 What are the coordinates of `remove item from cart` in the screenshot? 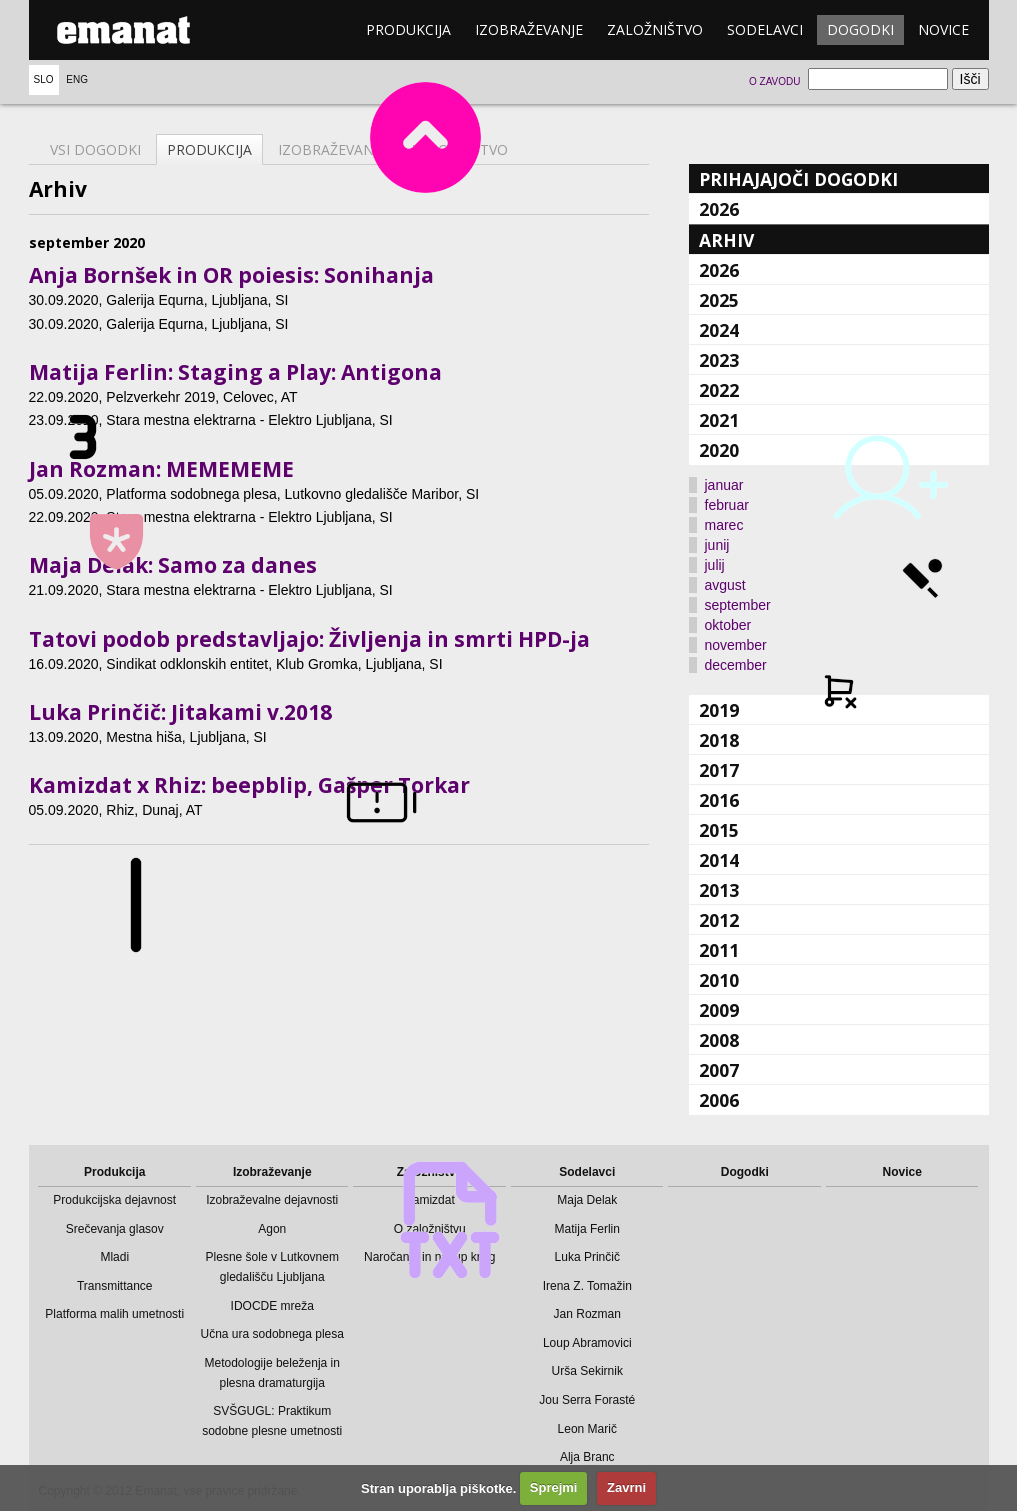 It's located at (839, 691).